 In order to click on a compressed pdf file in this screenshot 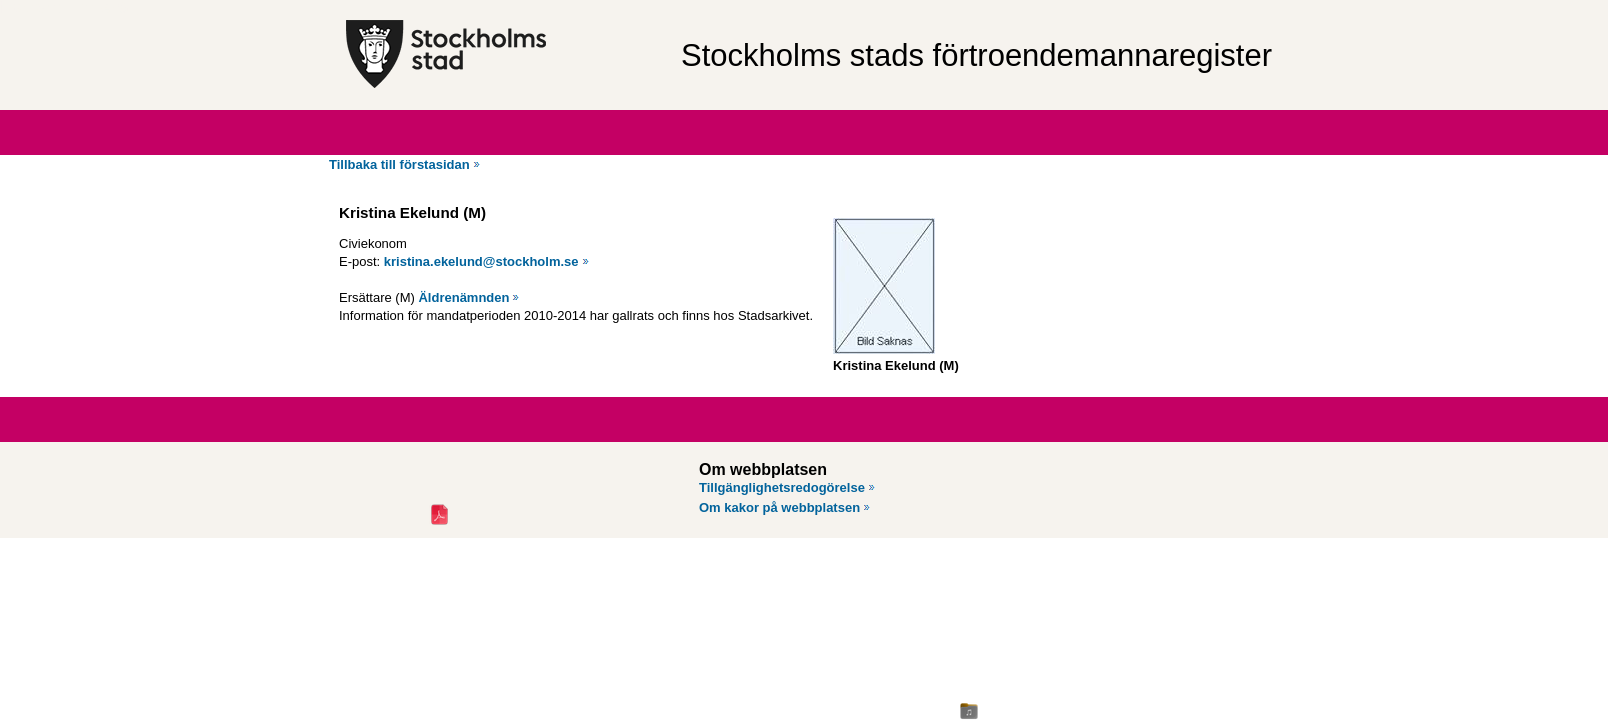, I will do `click(439, 514)`.